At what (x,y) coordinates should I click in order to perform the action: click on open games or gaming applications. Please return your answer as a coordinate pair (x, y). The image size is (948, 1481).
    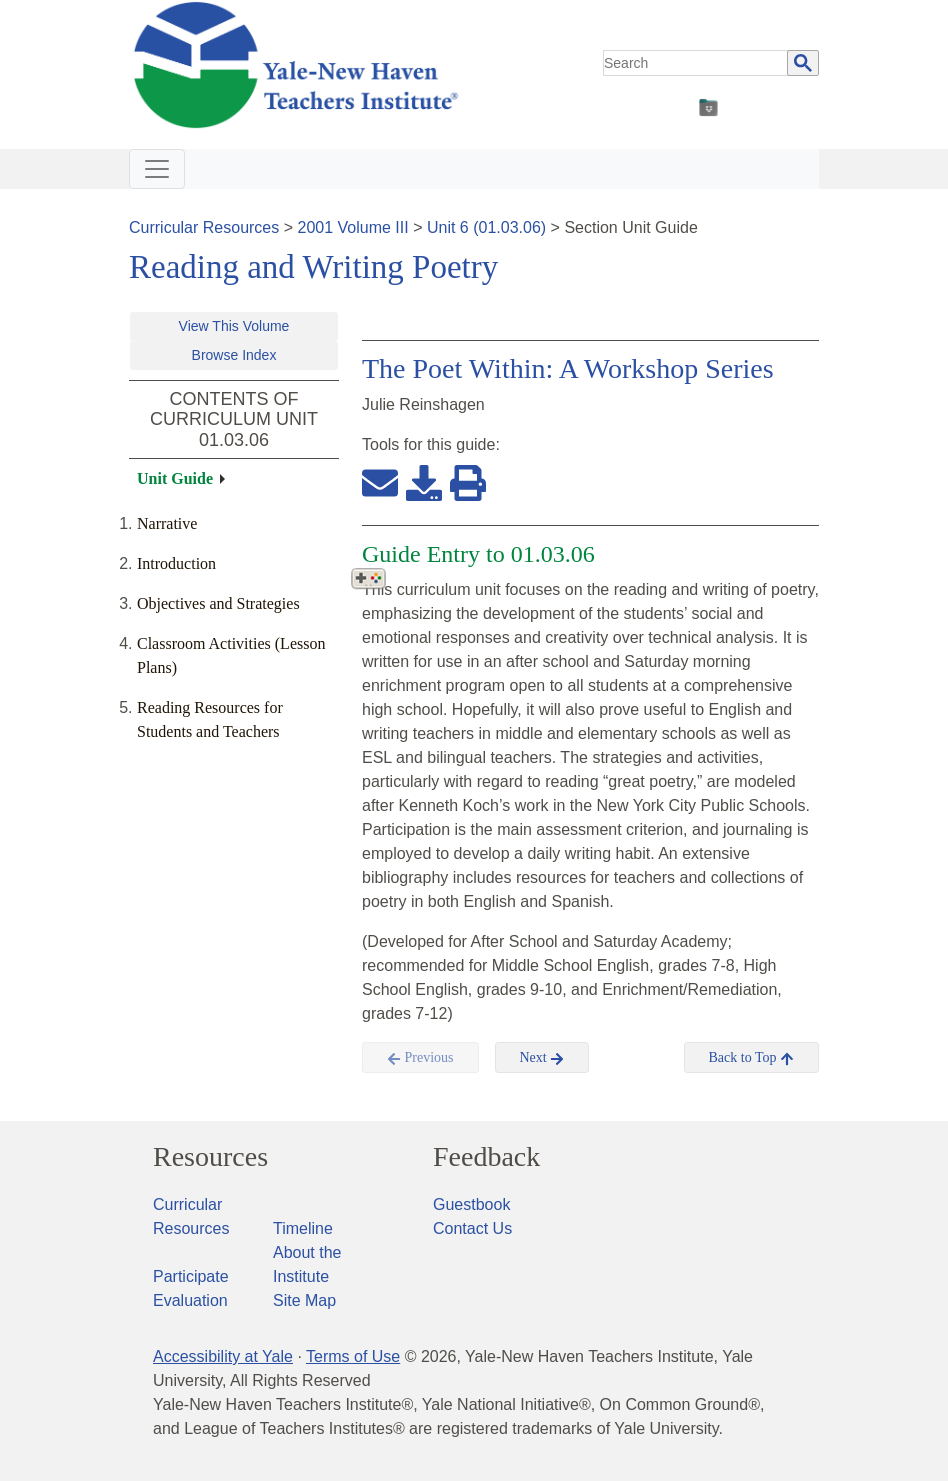
    Looking at the image, I should click on (368, 578).